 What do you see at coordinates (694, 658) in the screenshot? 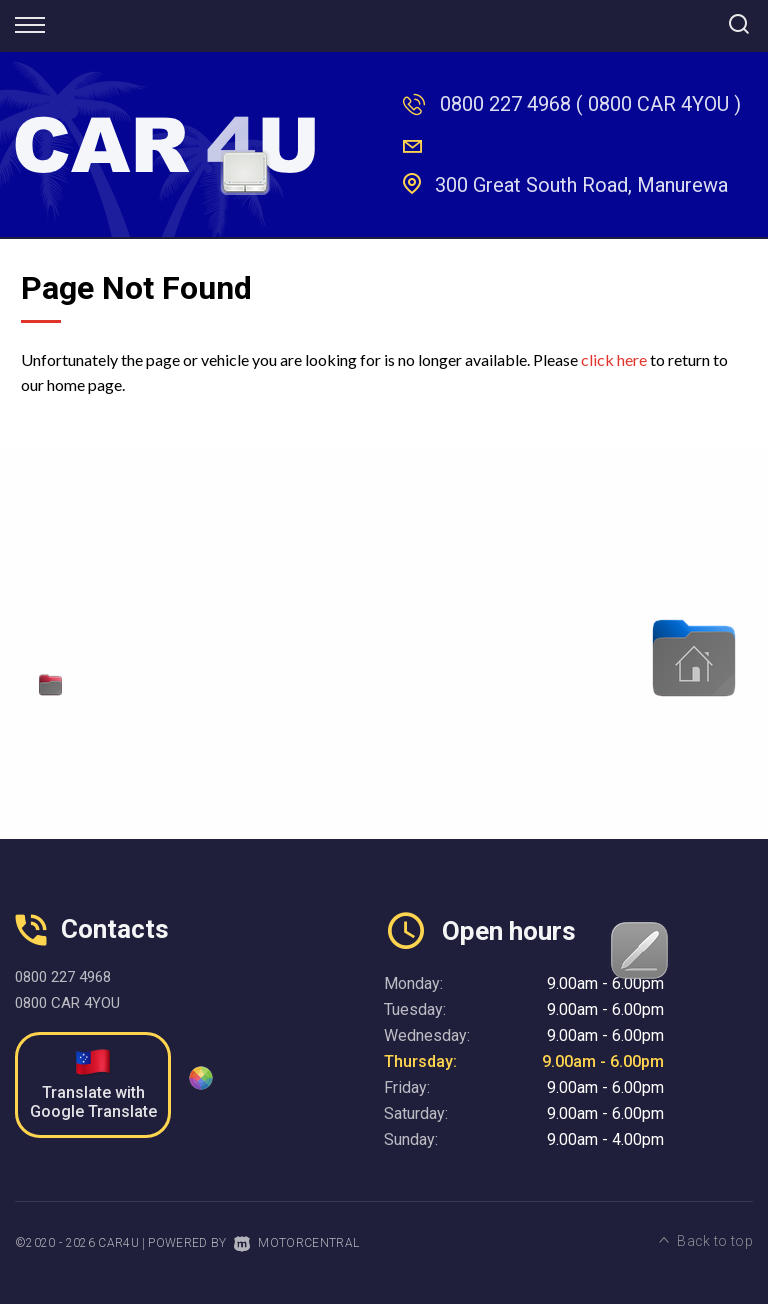
I see `access your home folder` at bounding box center [694, 658].